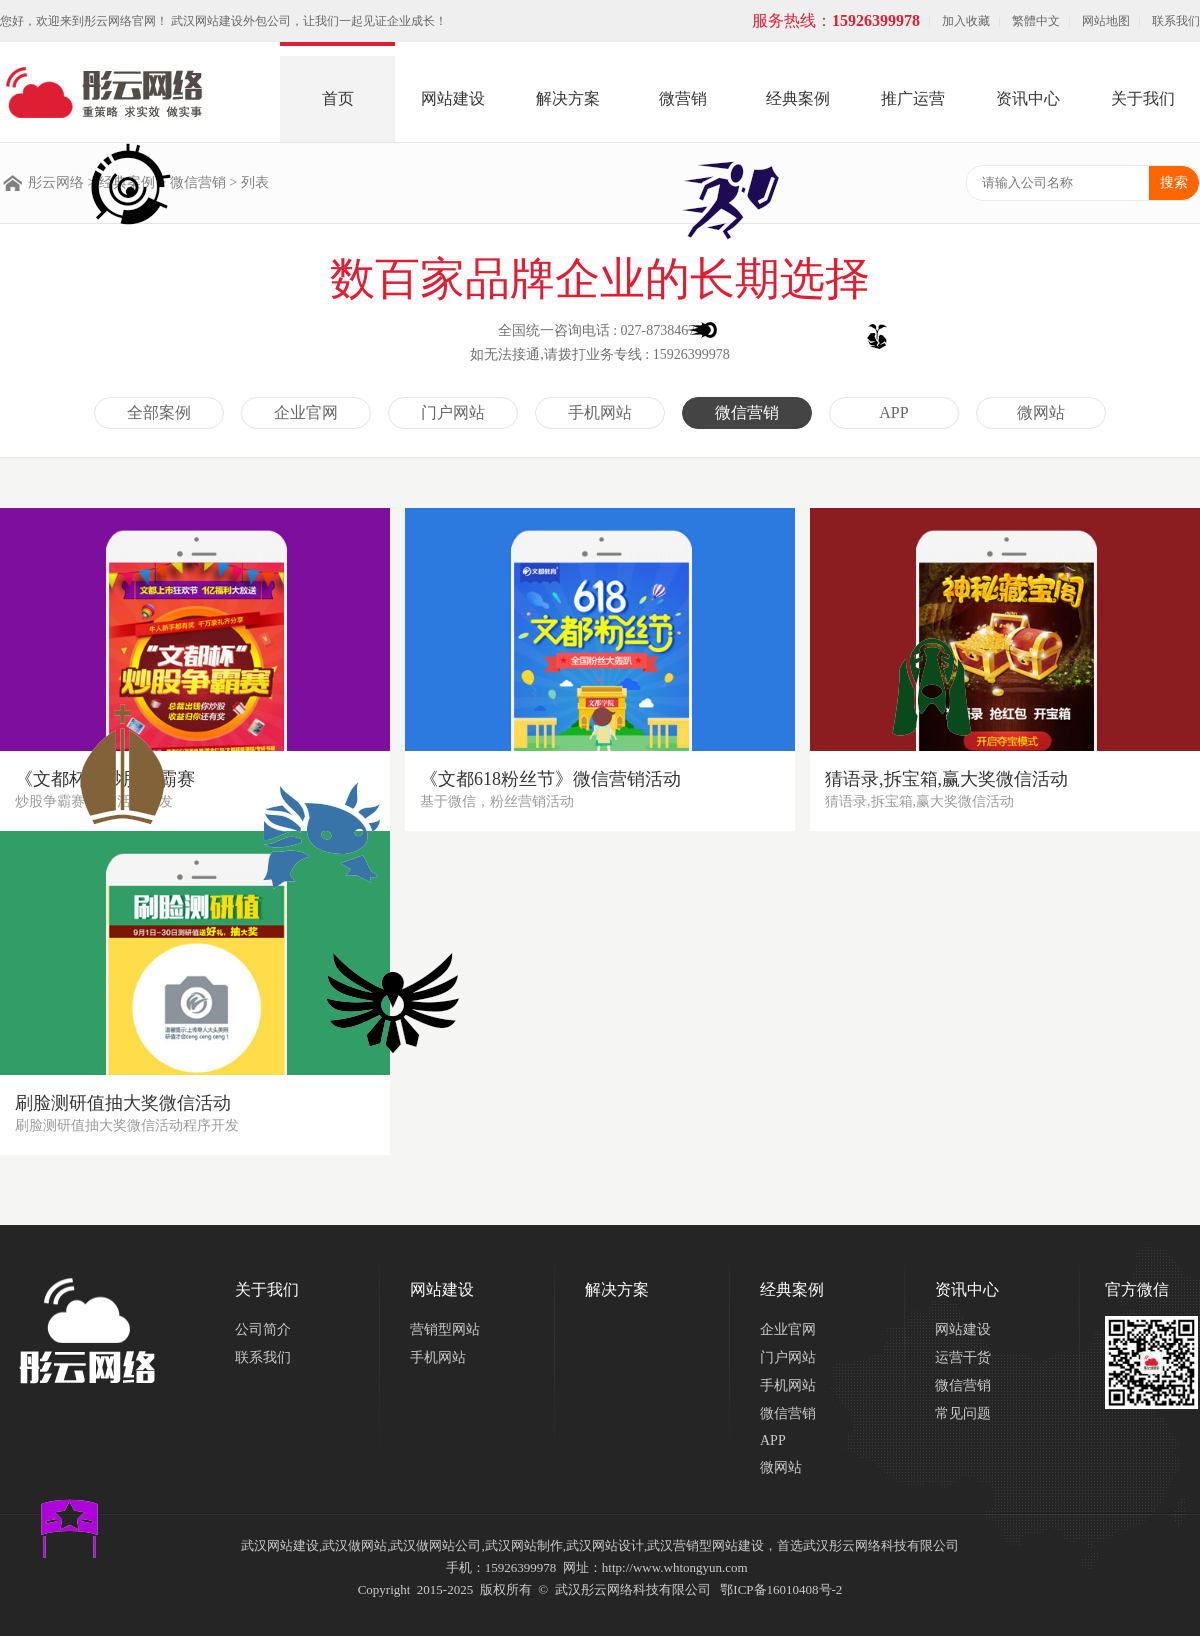  I want to click on axolotl character or mascot icon, so click(321, 830).